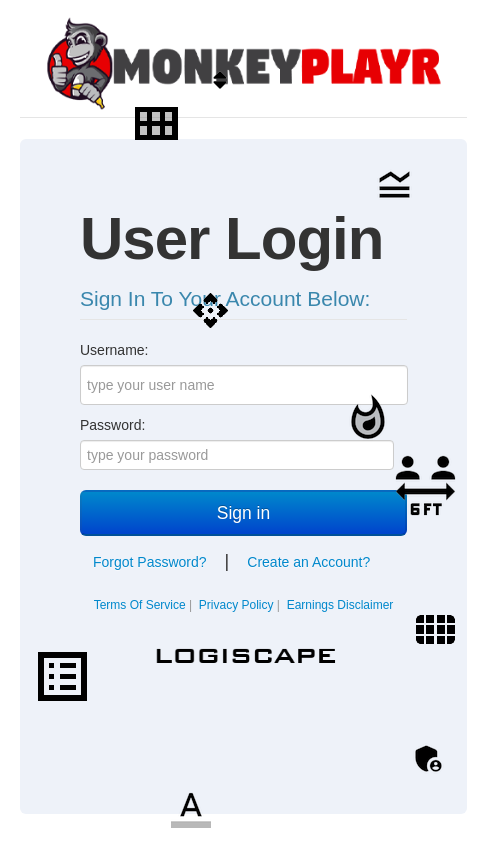 This screenshot has width=487, height=845. What do you see at coordinates (394, 184) in the screenshot?
I see `toggle map legend visibility` at bounding box center [394, 184].